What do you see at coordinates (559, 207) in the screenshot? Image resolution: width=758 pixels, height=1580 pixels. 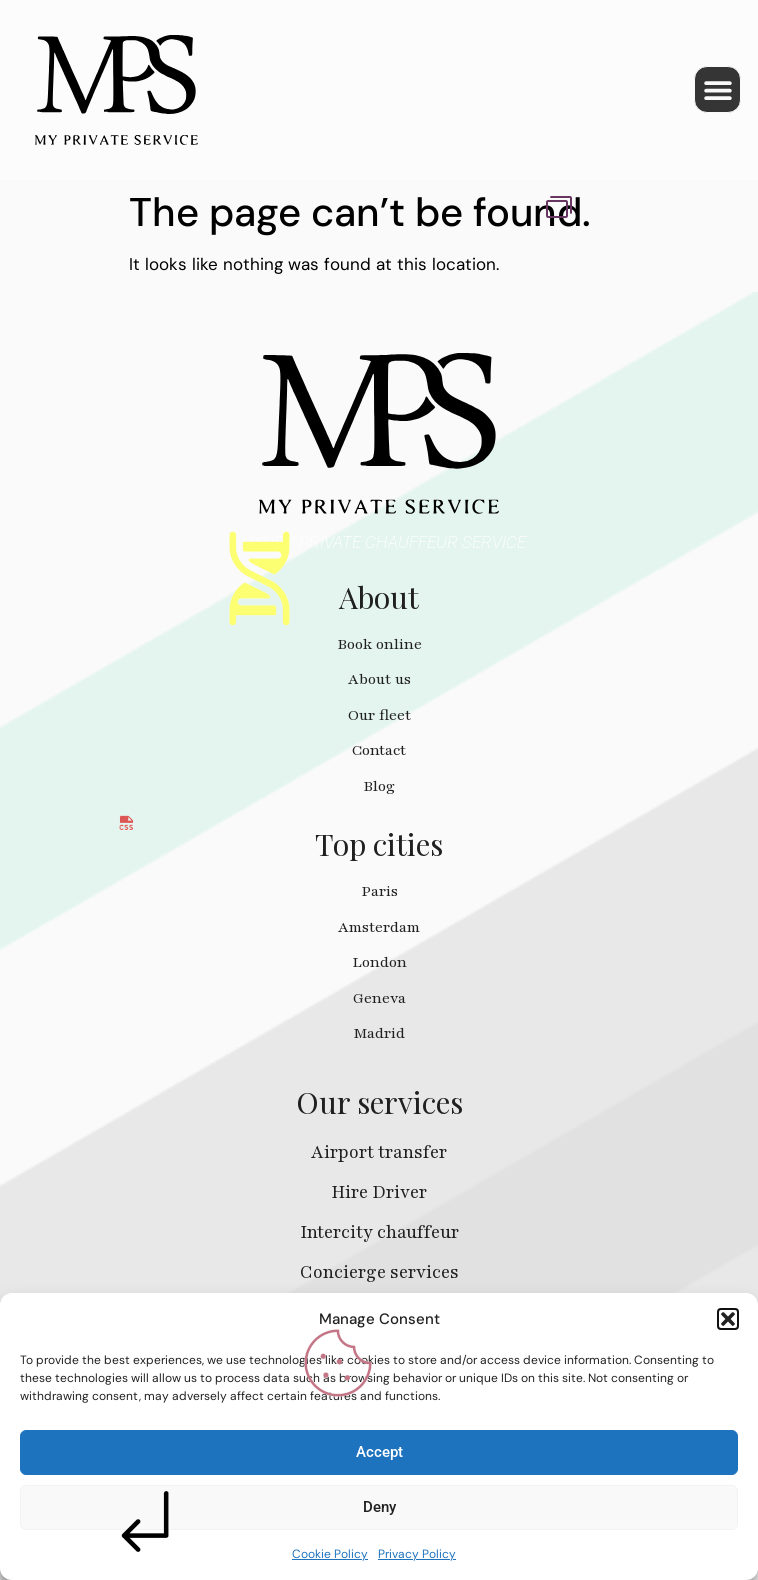 I see `view stacked cards or layers` at bounding box center [559, 207].